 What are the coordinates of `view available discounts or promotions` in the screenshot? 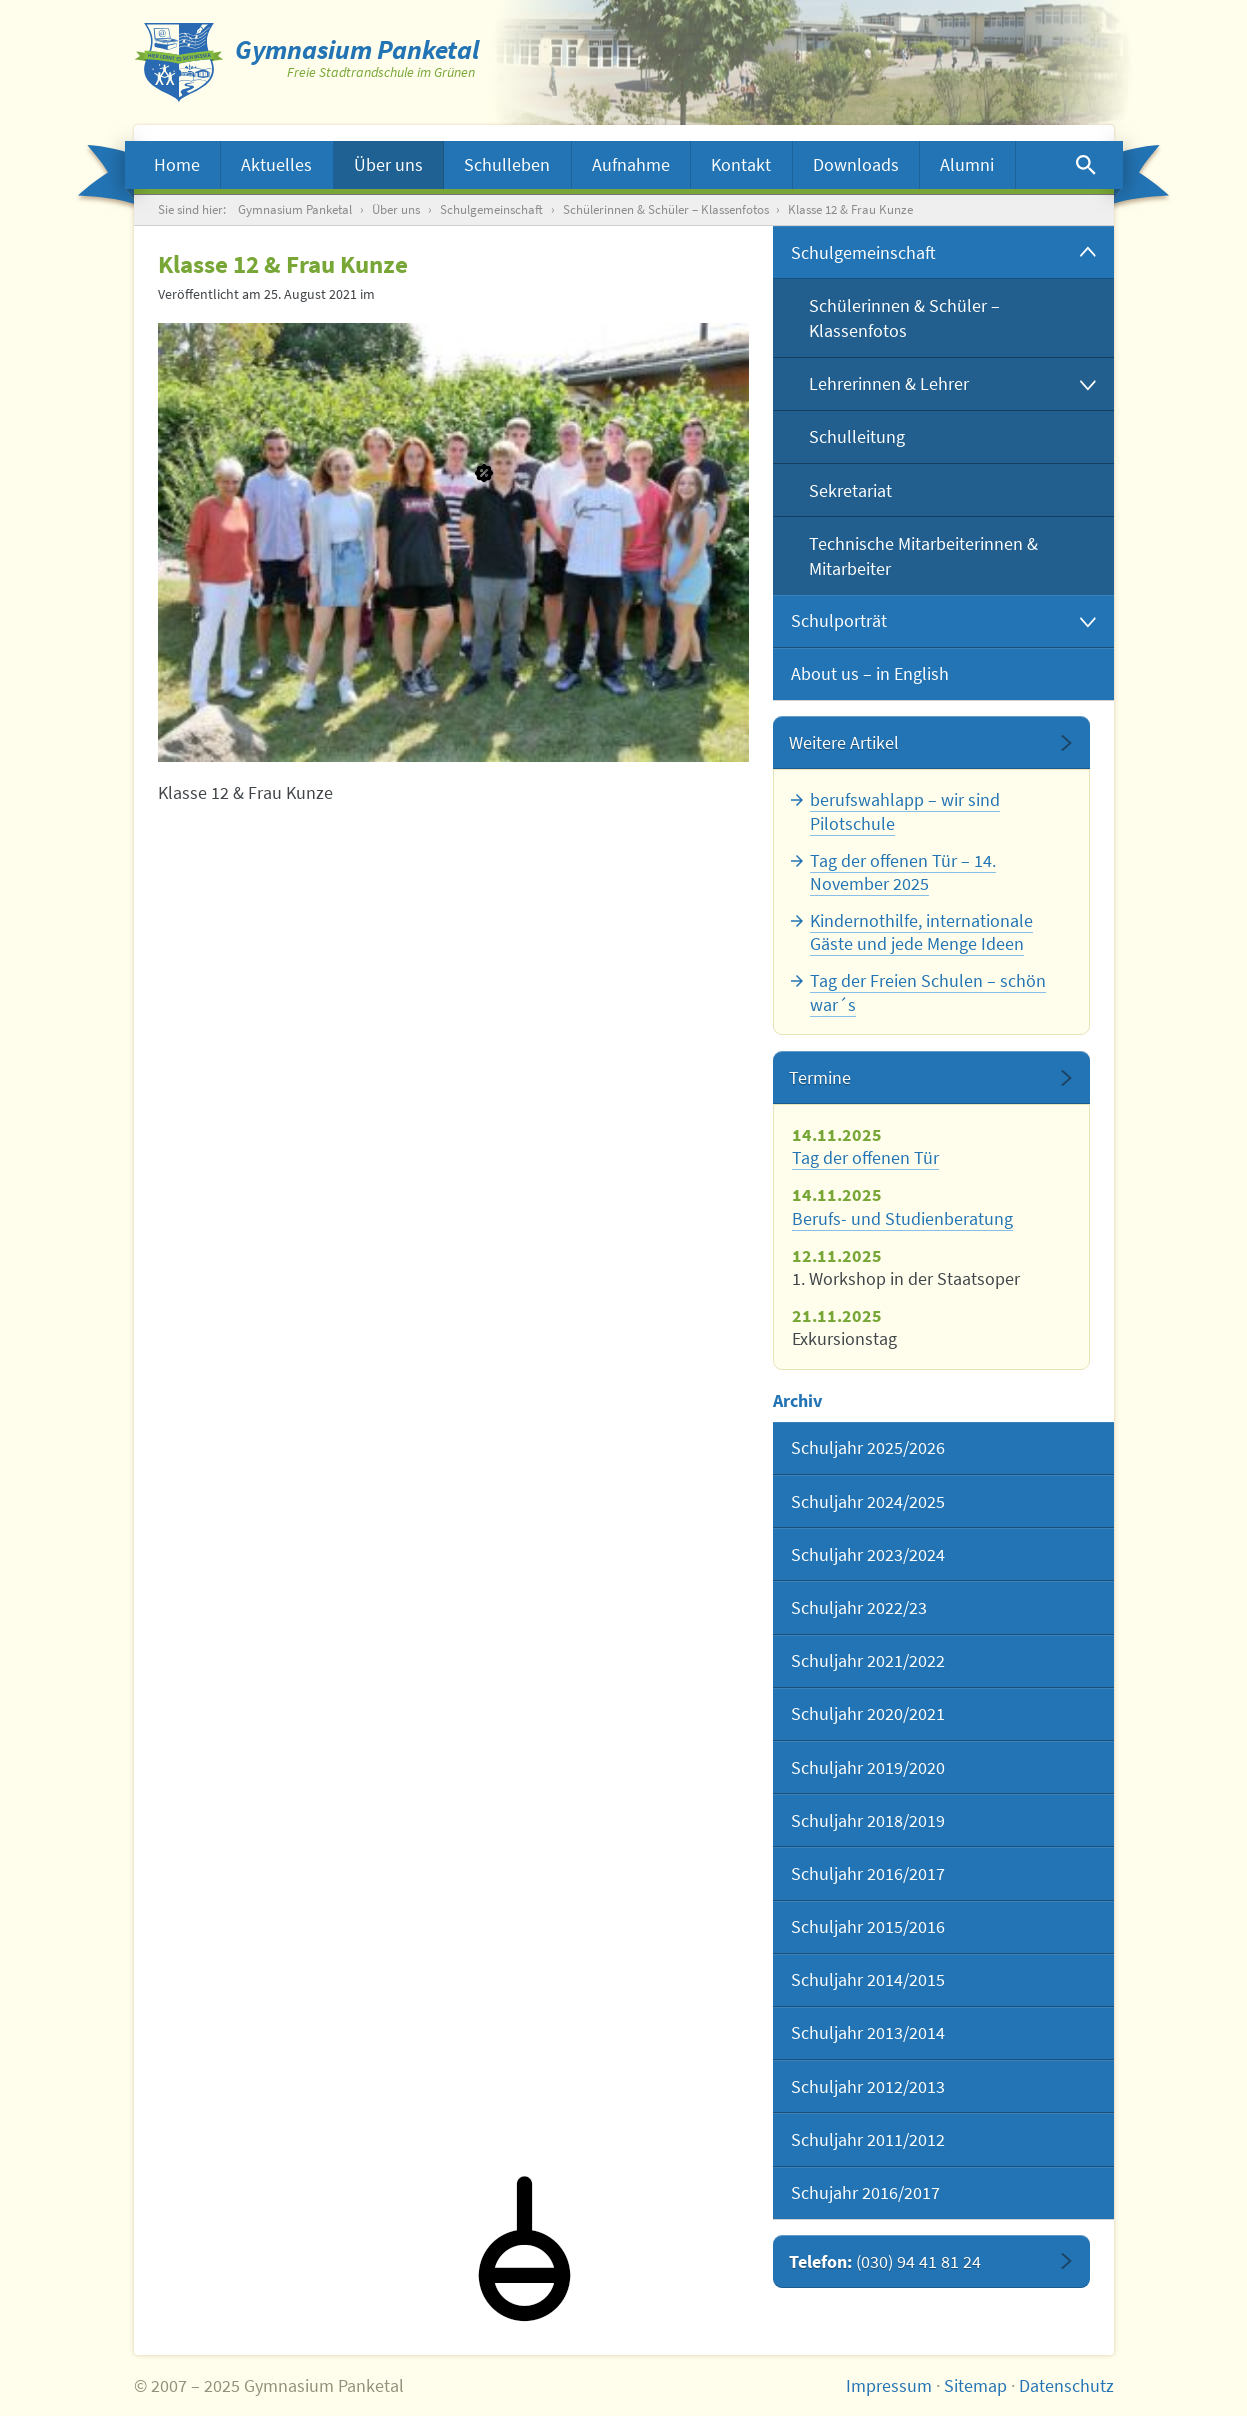 It's located at (484, 473).